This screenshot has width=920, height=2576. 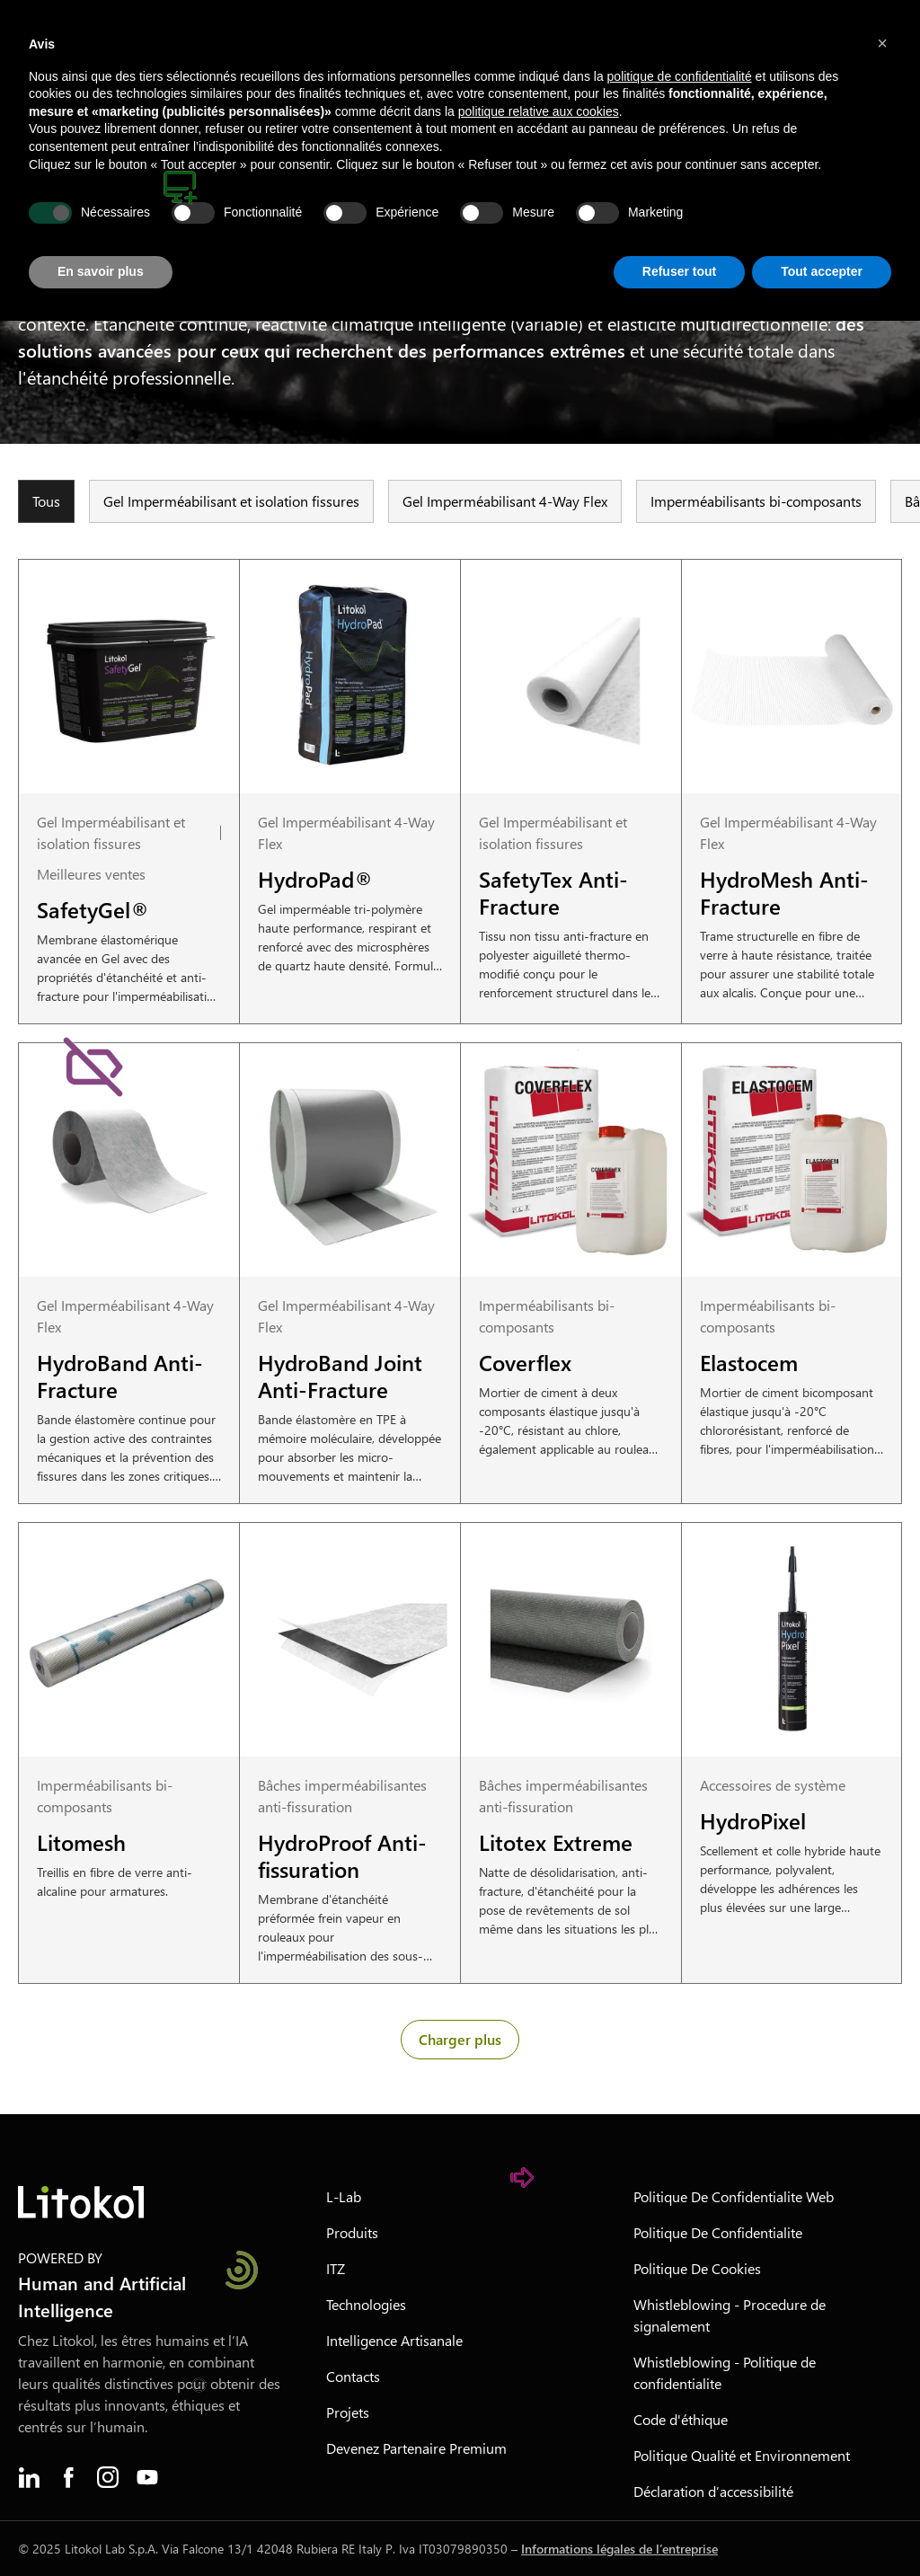 What do you see at coordinates (238, 2270) in the screenshot?
I see `view circular chart or arc graph data` at bounding box center [238, 2270].